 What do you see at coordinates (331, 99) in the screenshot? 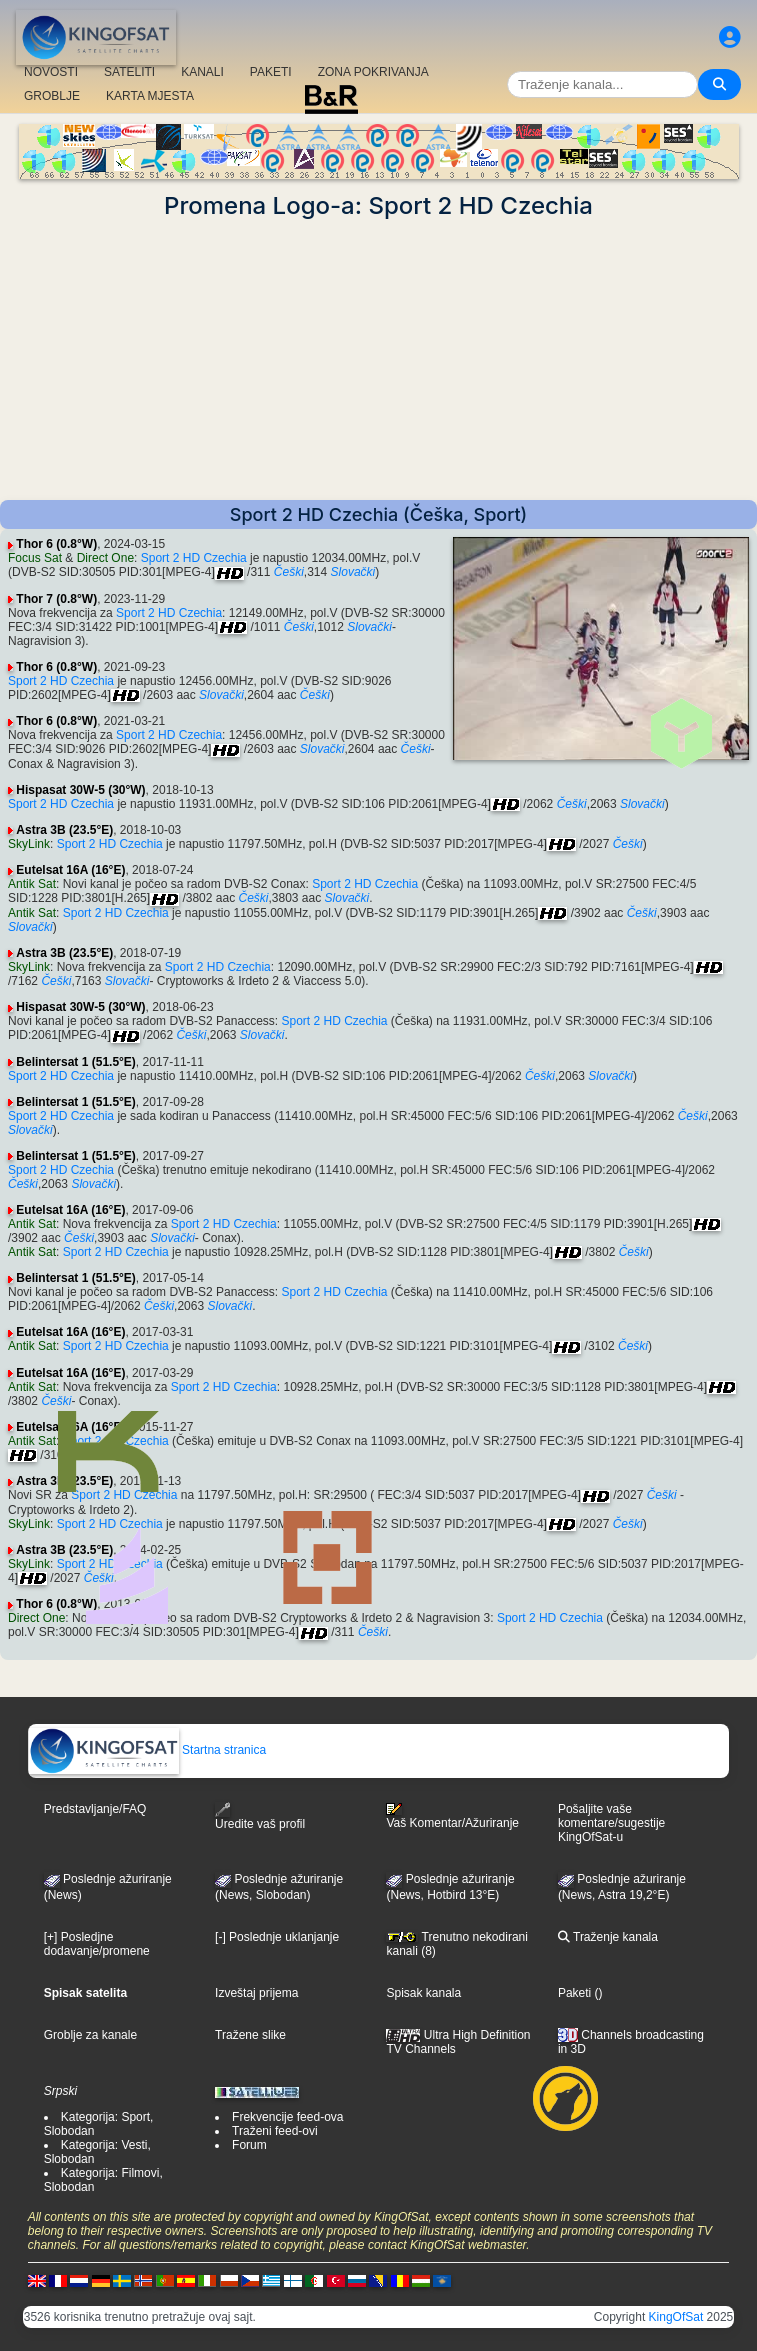
I see `B&R Automation company logo` at bounding box center [331, 99].